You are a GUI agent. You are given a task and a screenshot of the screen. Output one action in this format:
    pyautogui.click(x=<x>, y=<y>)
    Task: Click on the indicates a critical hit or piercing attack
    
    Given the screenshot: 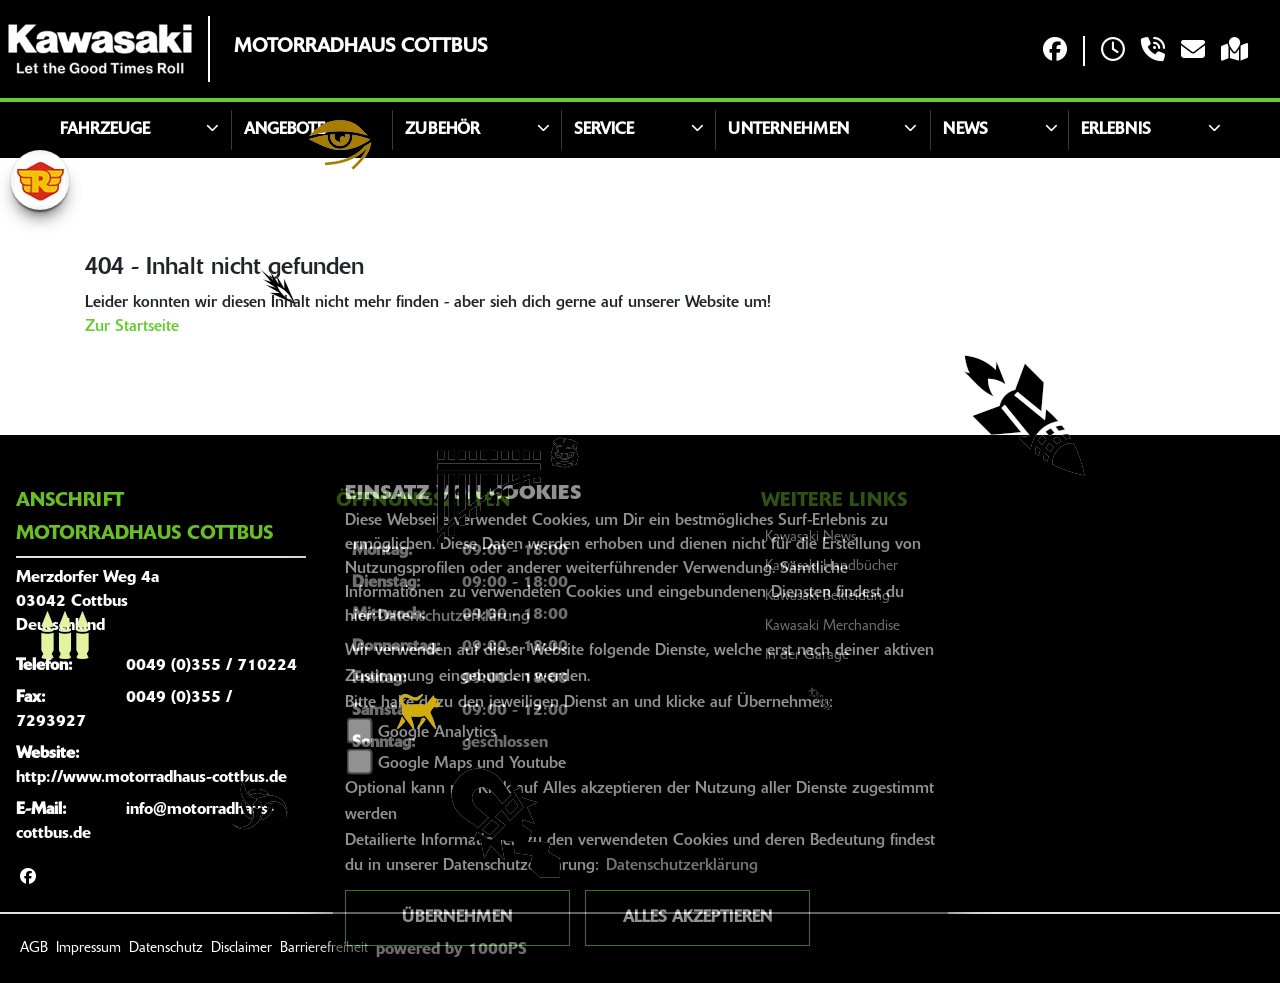 What is the action you would take?
    pyautogui.click(x=278, y=287)
    